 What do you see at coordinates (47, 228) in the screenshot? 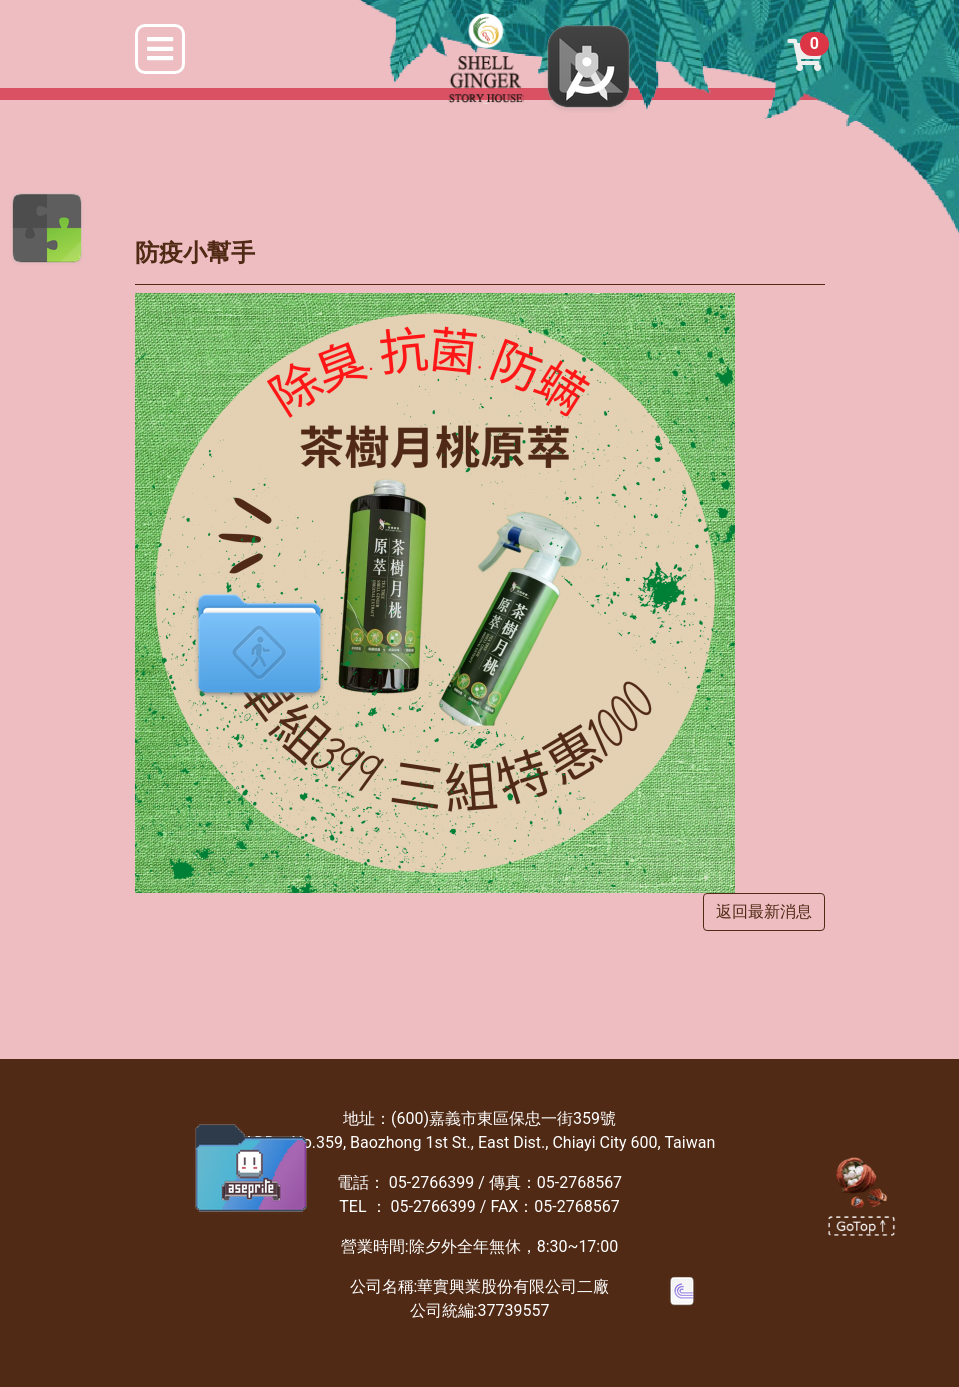
I see `open gnome extensions manager` at bounding box center [47, 228].